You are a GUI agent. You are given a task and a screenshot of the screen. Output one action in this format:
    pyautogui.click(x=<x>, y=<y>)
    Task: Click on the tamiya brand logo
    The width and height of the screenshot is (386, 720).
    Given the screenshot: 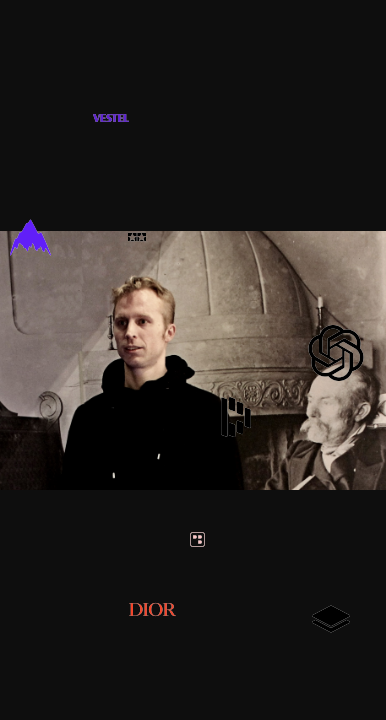 What is the action you would take?
    pyautogui.click(x=137, y=237)
    